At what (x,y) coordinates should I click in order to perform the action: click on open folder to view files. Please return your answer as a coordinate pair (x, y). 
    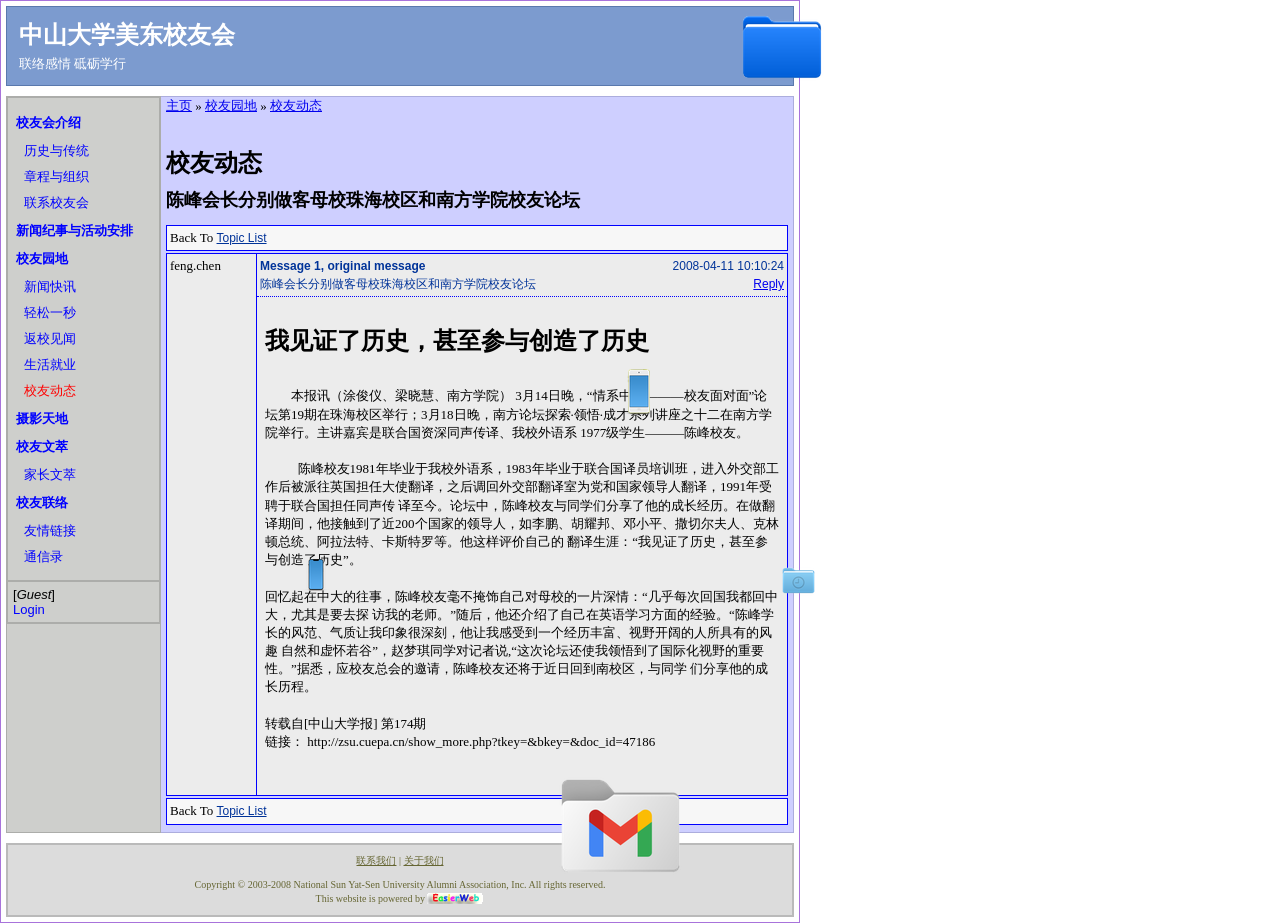
    Looking at the image, I should click on (782, 47).